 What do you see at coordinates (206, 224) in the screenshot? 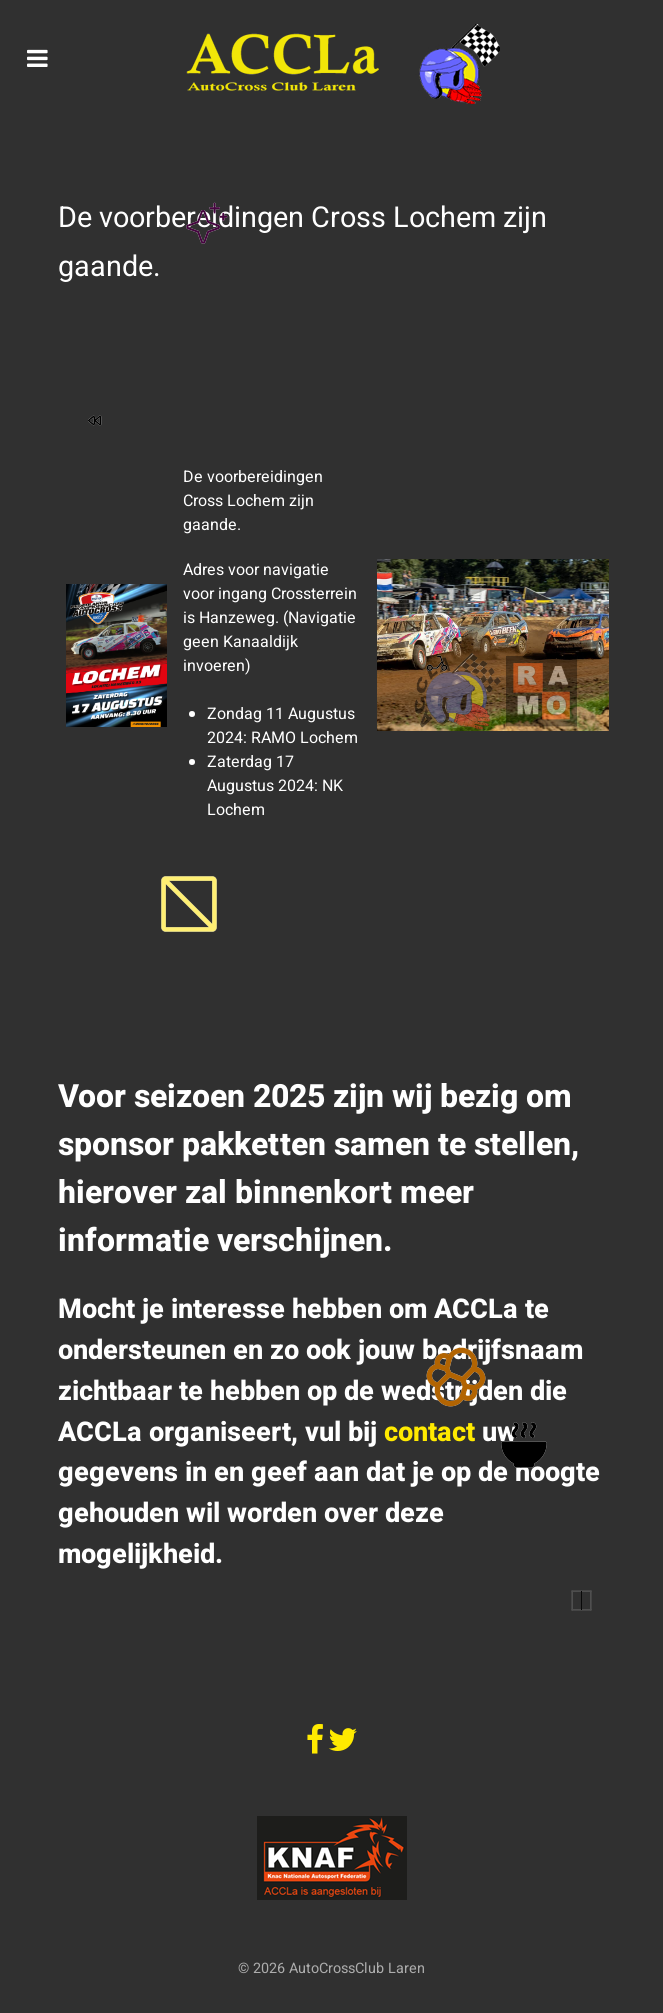
I see `indicates AI-generated or enhanced content` at bounding box center [206, 224].